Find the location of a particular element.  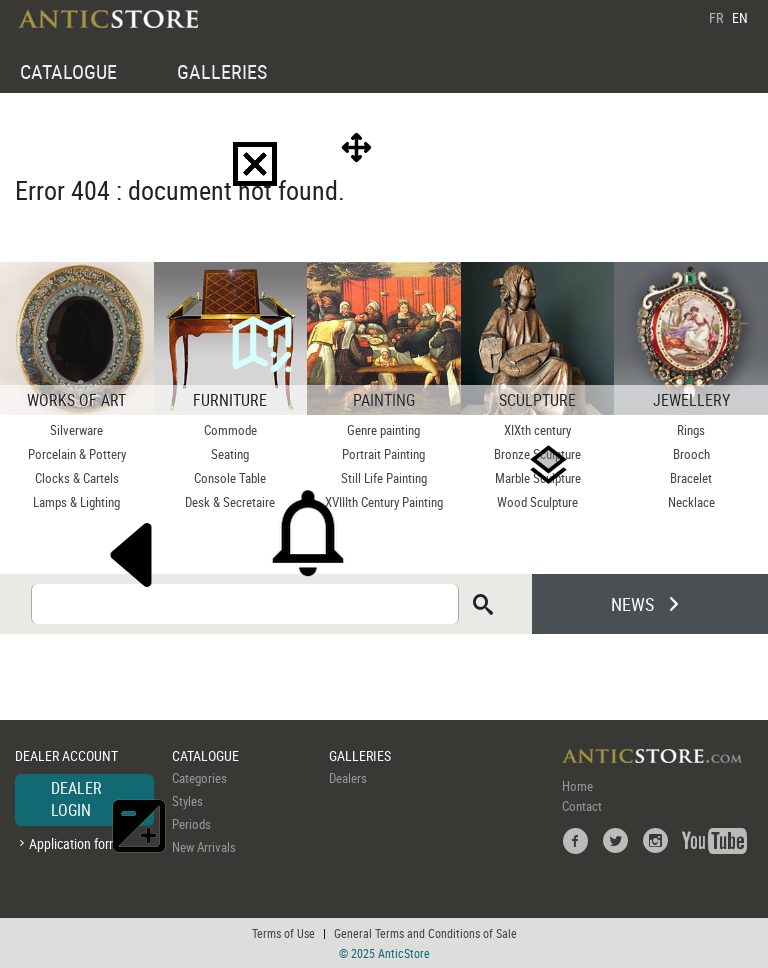

view your notifications is located at coordinates (308, 532).